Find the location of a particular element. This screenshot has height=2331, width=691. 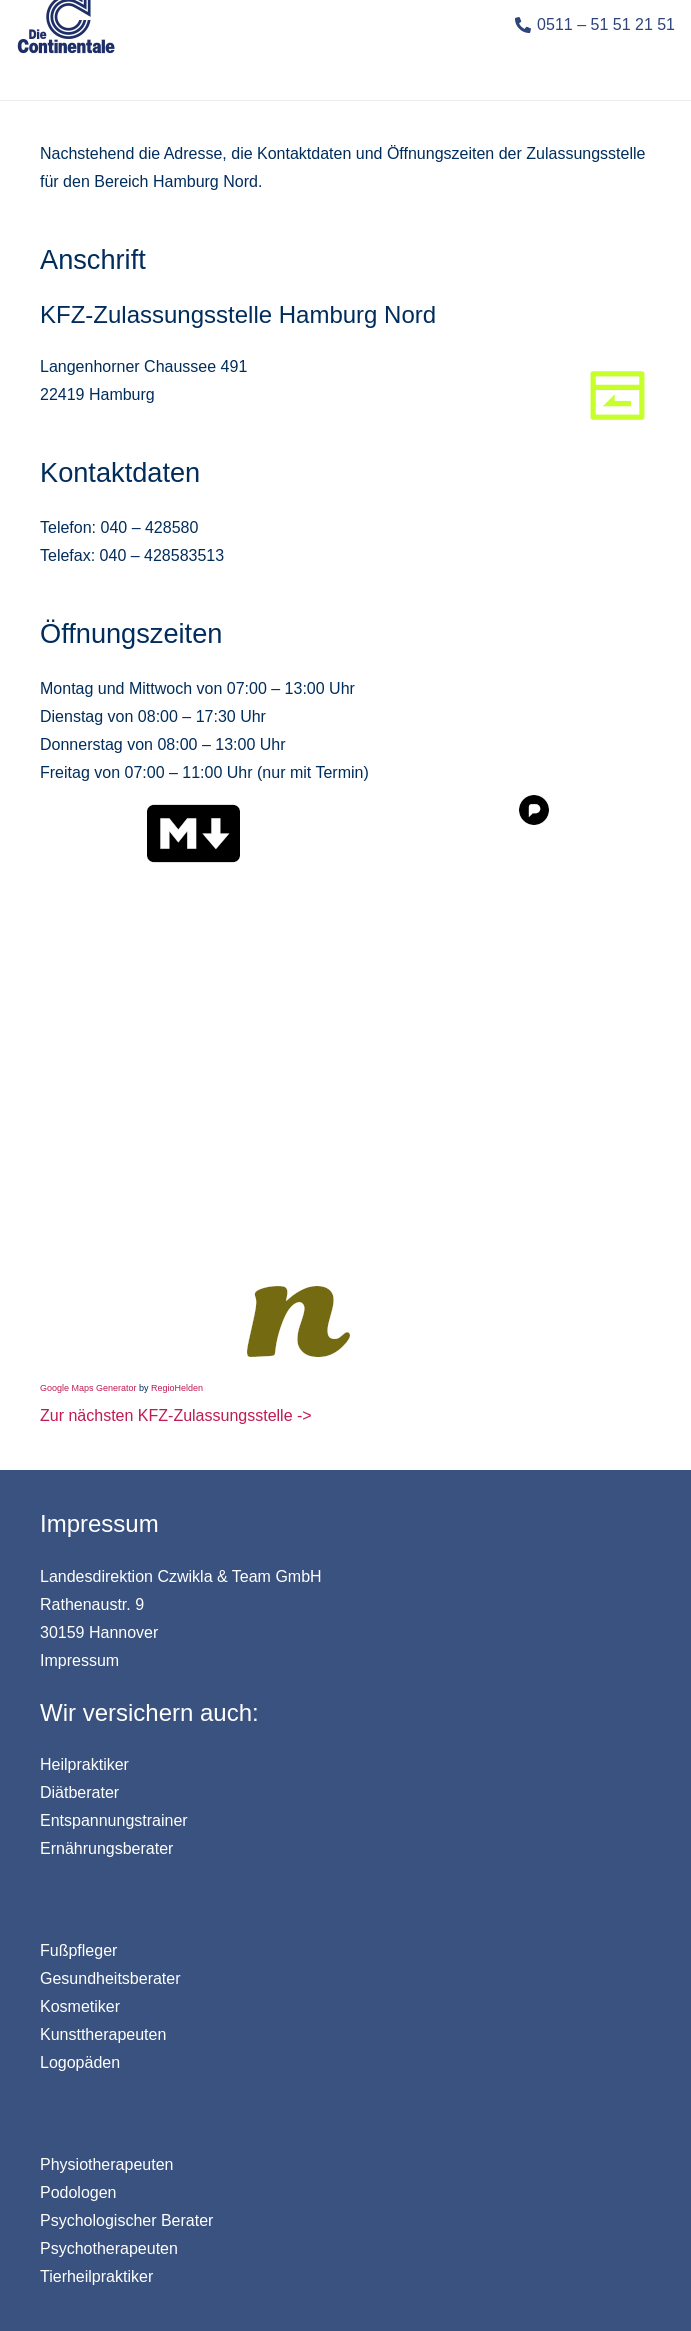

indicates markdown formatting is supported is located at coordinates (193, 833).